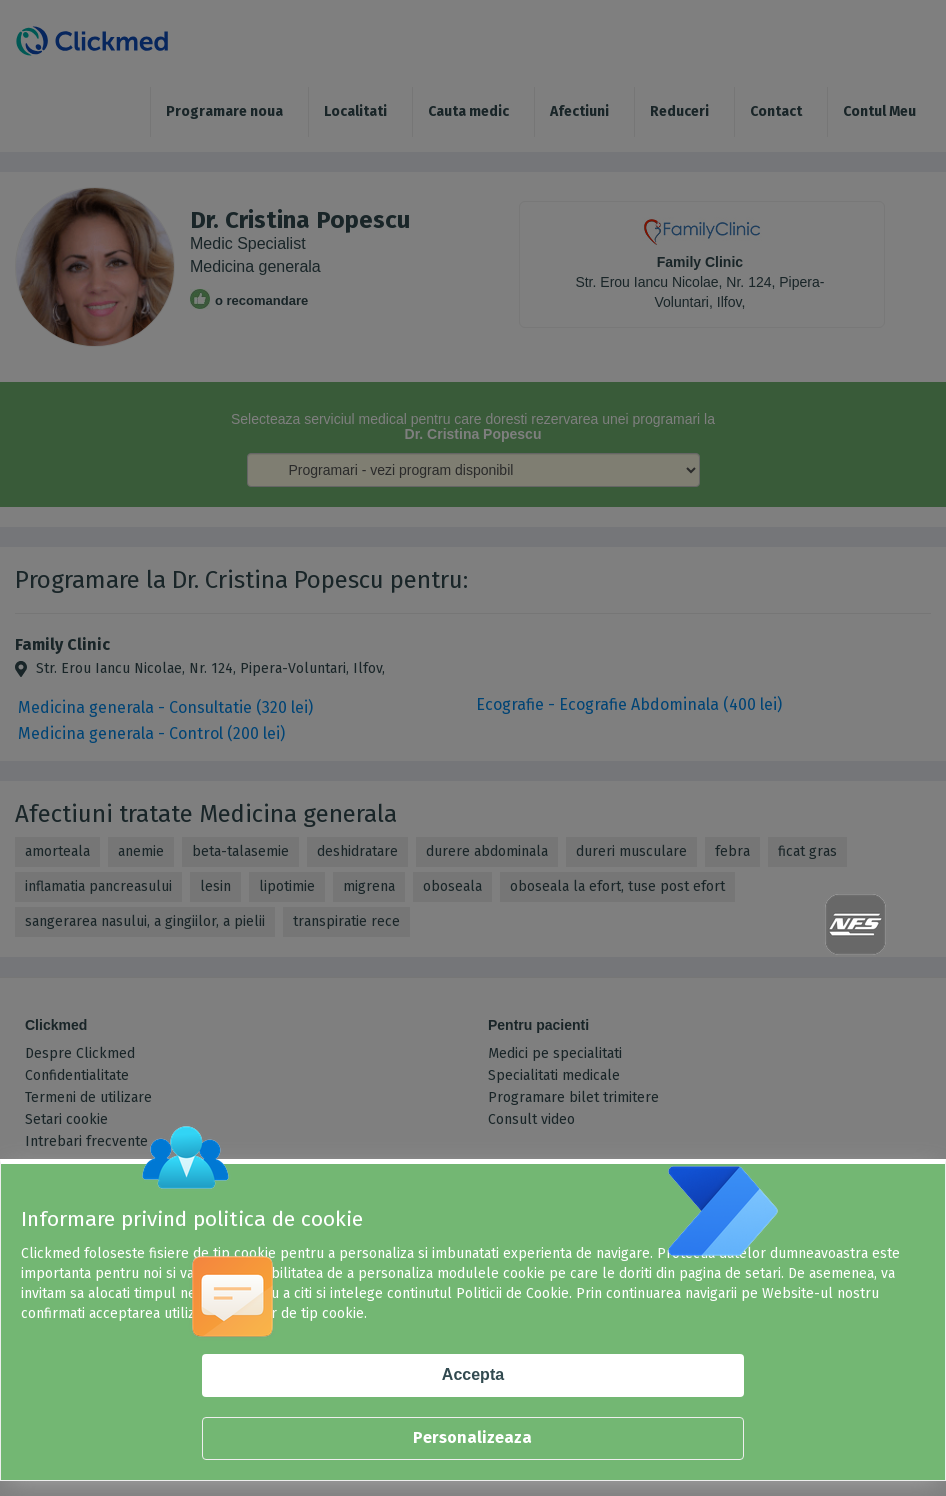 This screenshot has height=1496, width=946. What do you see at coordinates (855, 924) in the screenshot?
I see `launch need for speed underground 2 game` at bounding box center [855, 924].